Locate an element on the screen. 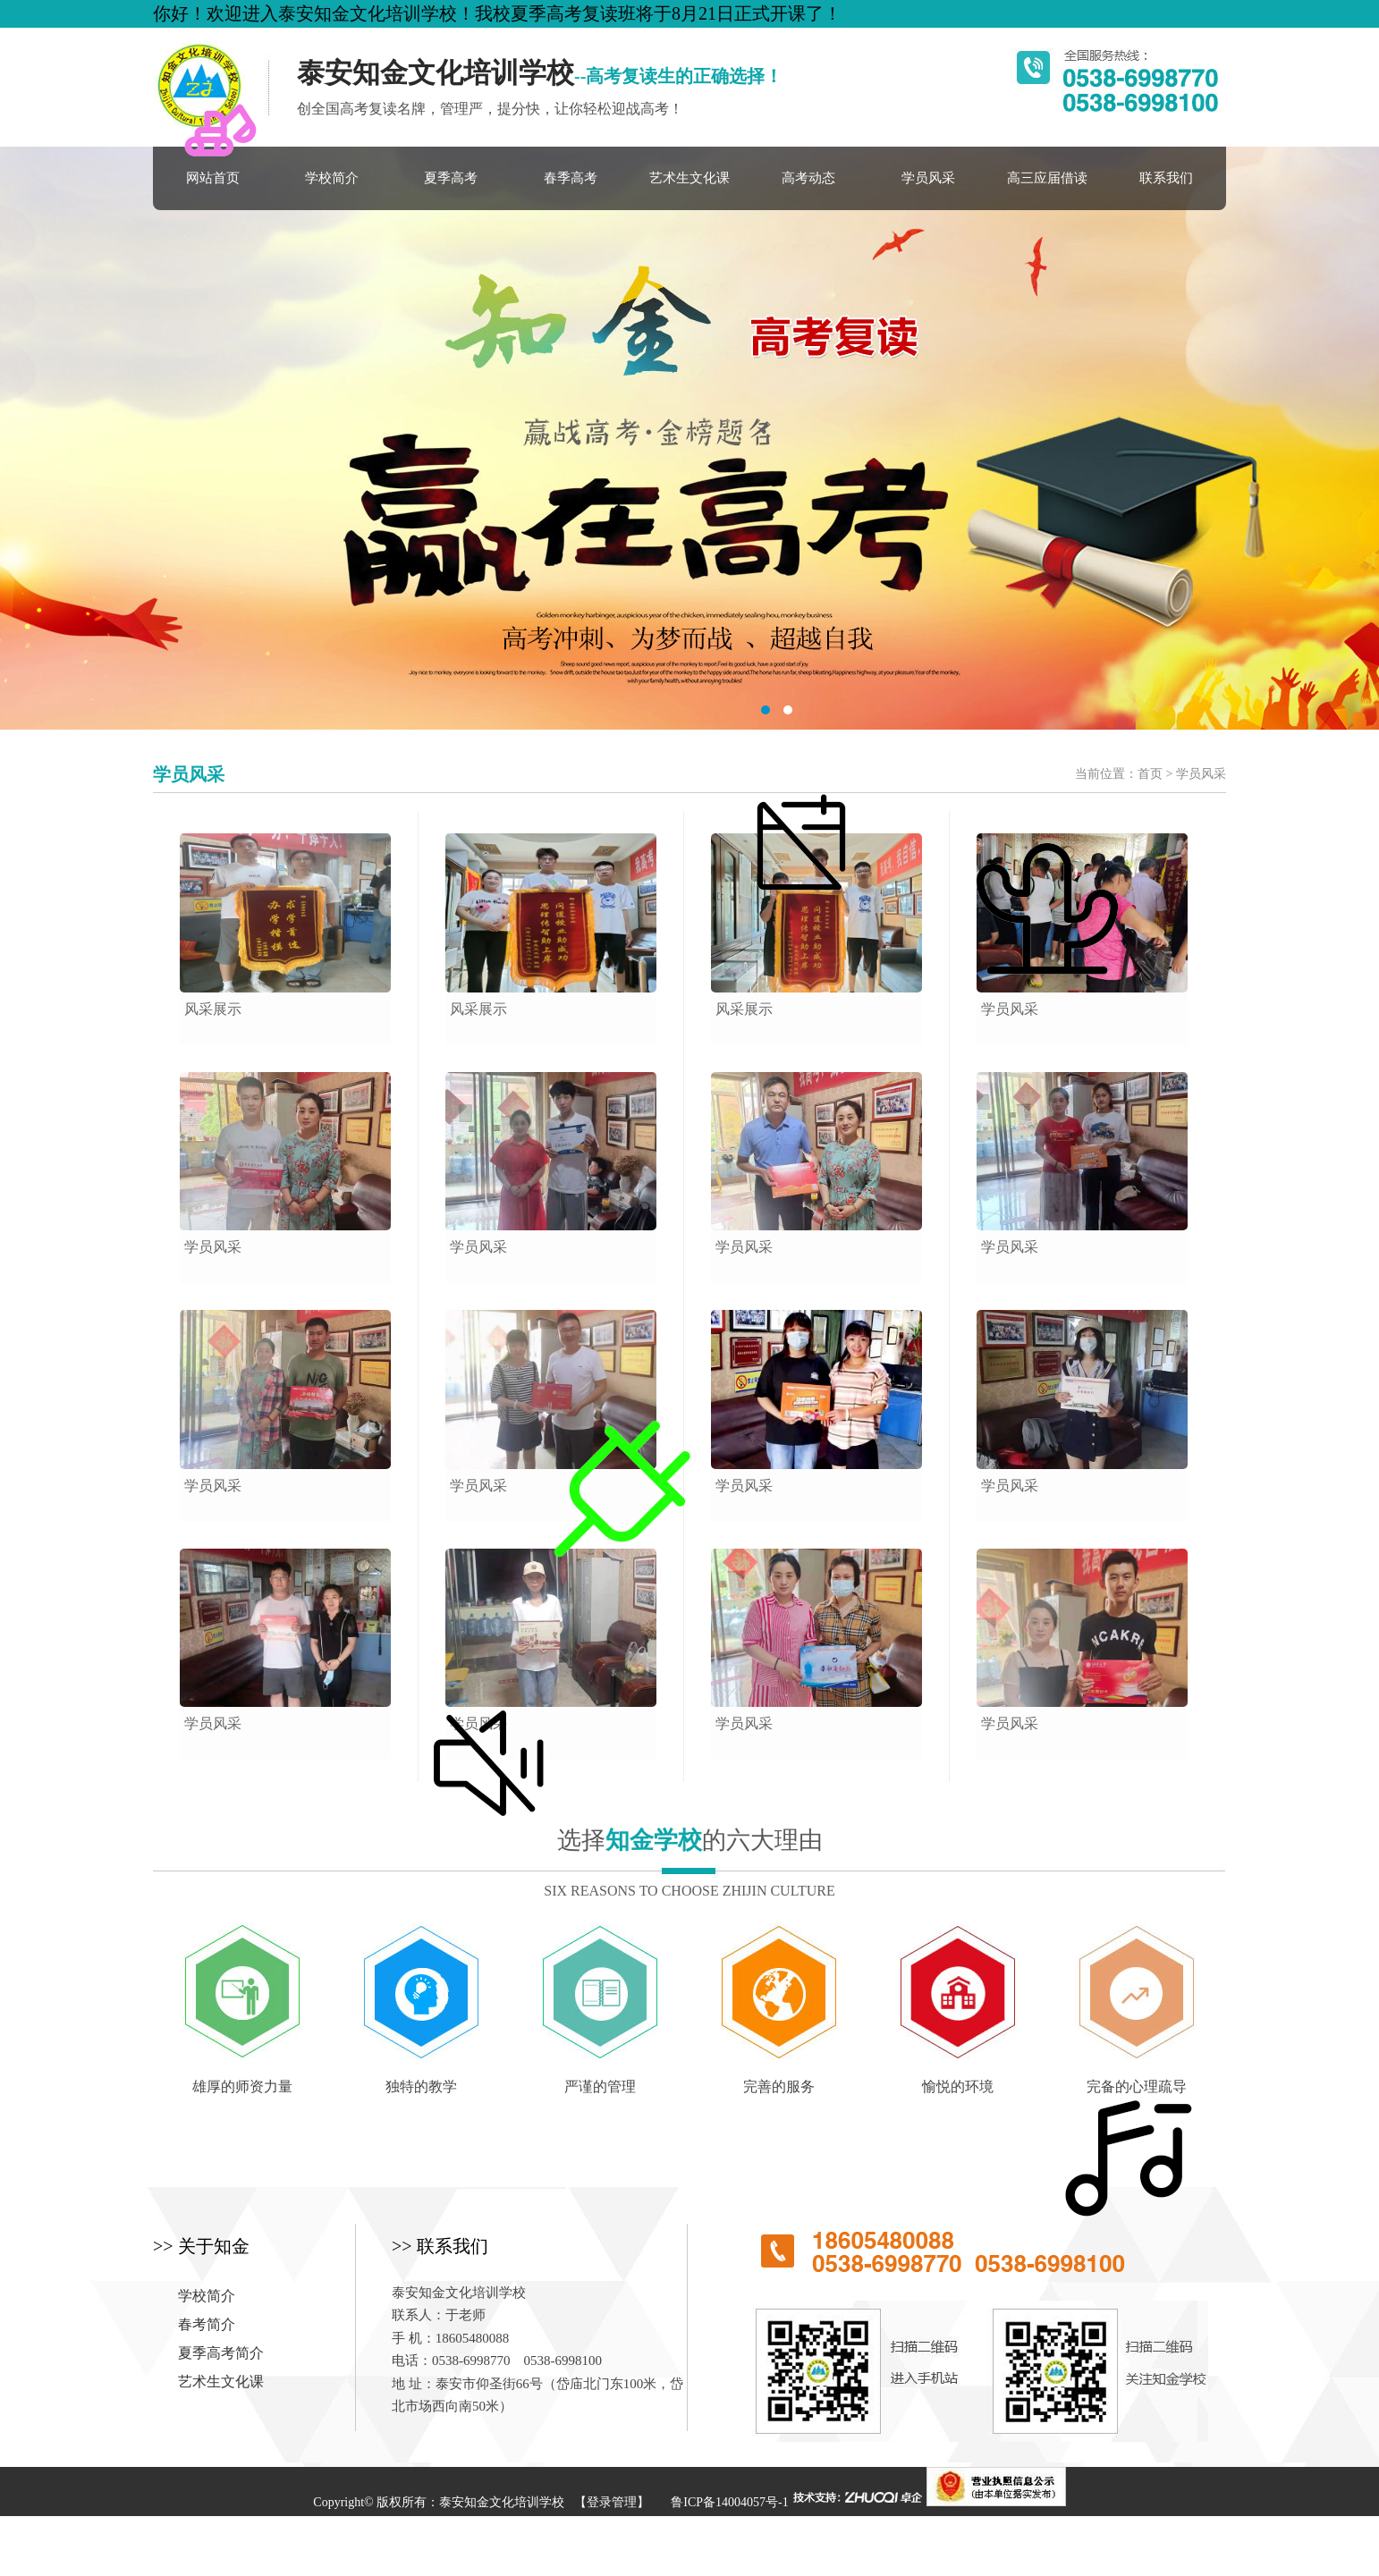 The height and width of the screenshot is (2576, 1379). indicates desert or arid climate setting is located at coordinates (1047, 914).